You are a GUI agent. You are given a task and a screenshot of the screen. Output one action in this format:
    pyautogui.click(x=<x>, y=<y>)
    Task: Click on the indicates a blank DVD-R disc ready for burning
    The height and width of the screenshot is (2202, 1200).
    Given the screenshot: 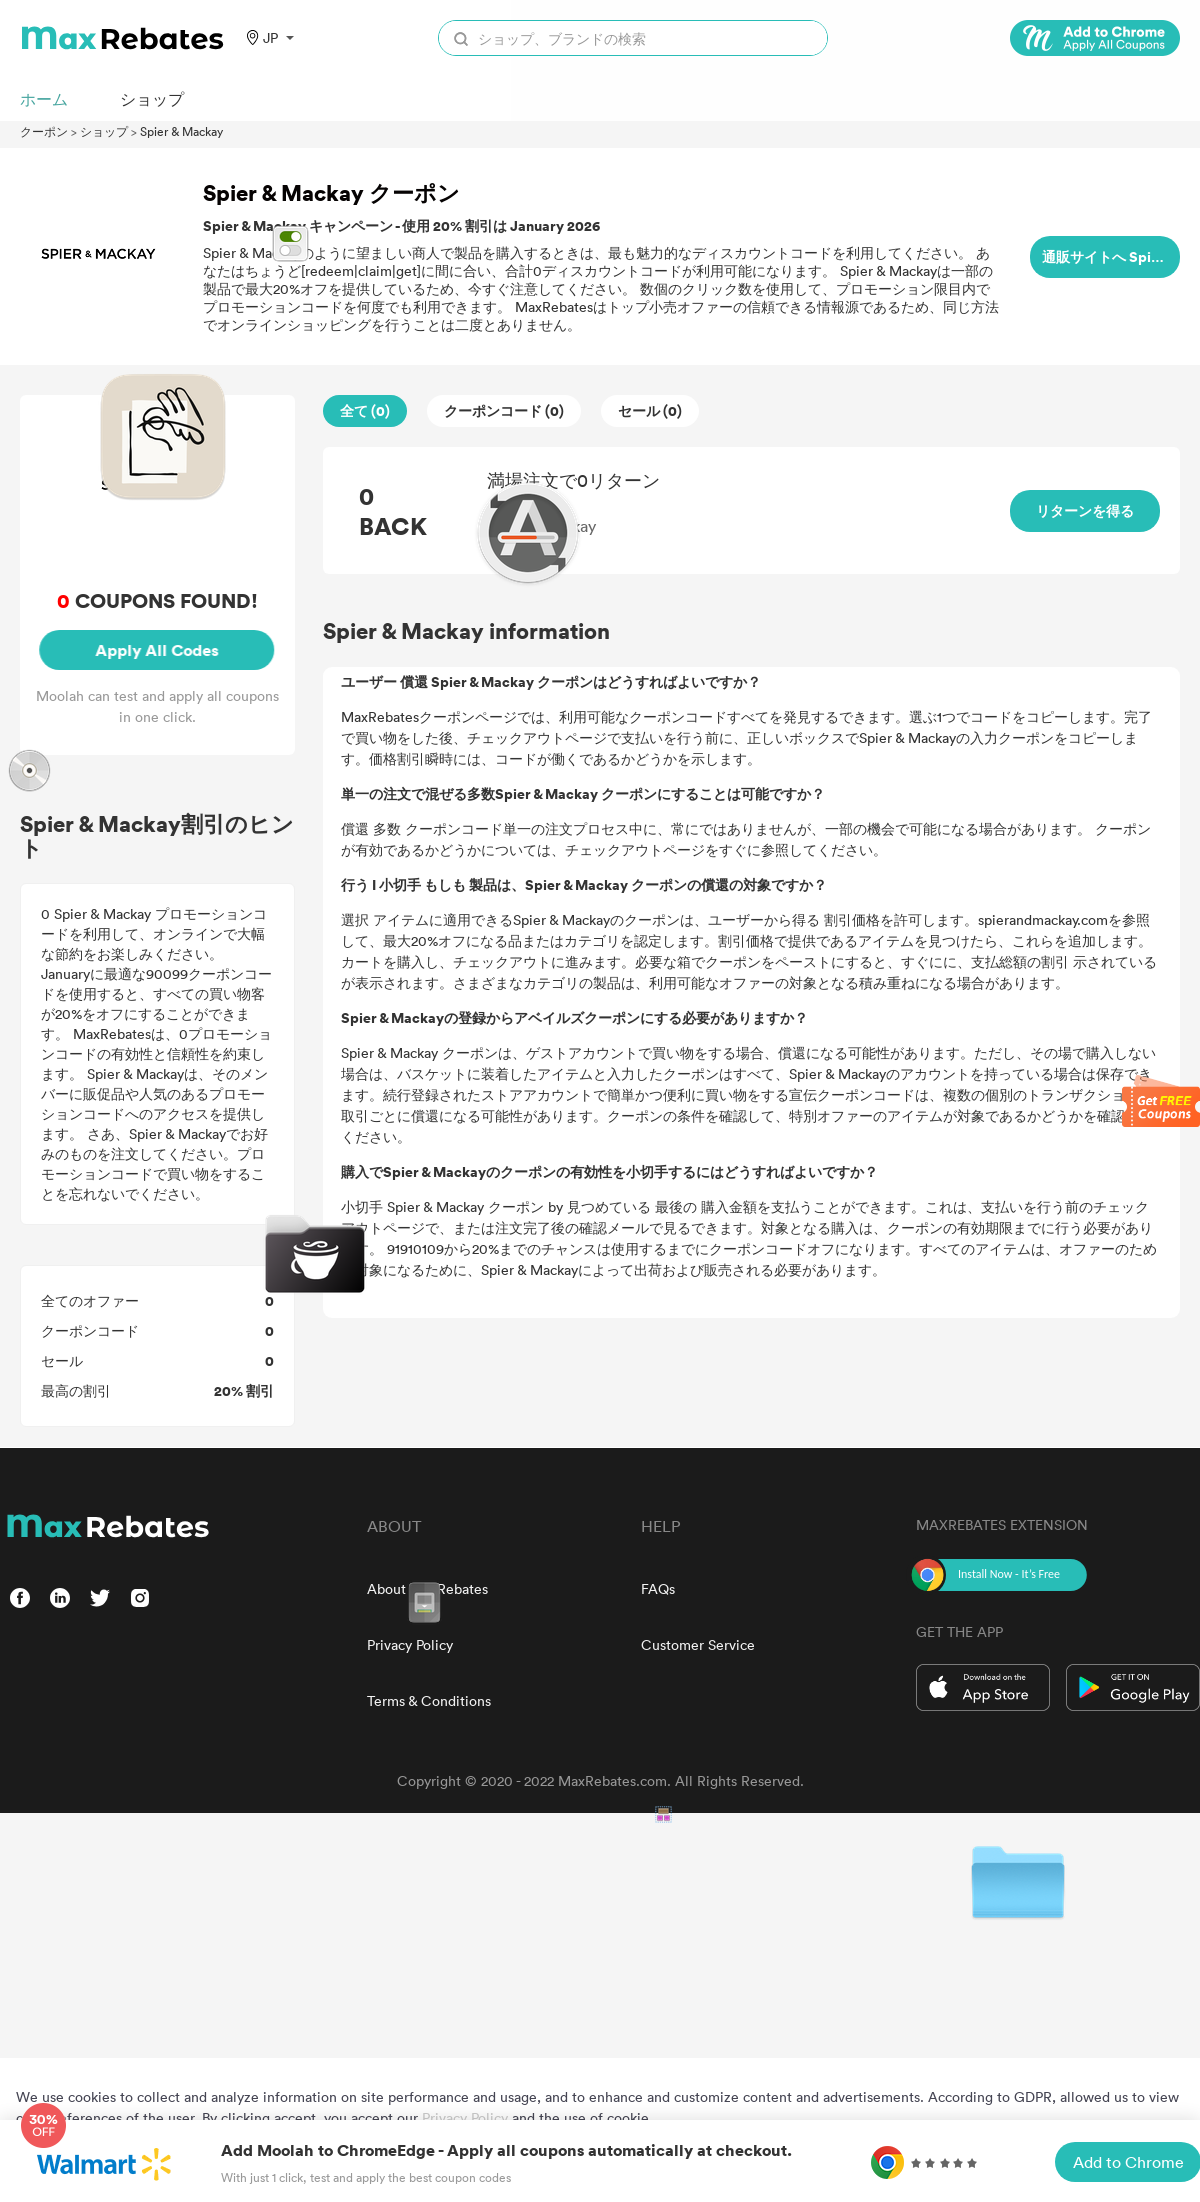 What is the action you would take?
    pyautogui.click(x=29, y=770)
    